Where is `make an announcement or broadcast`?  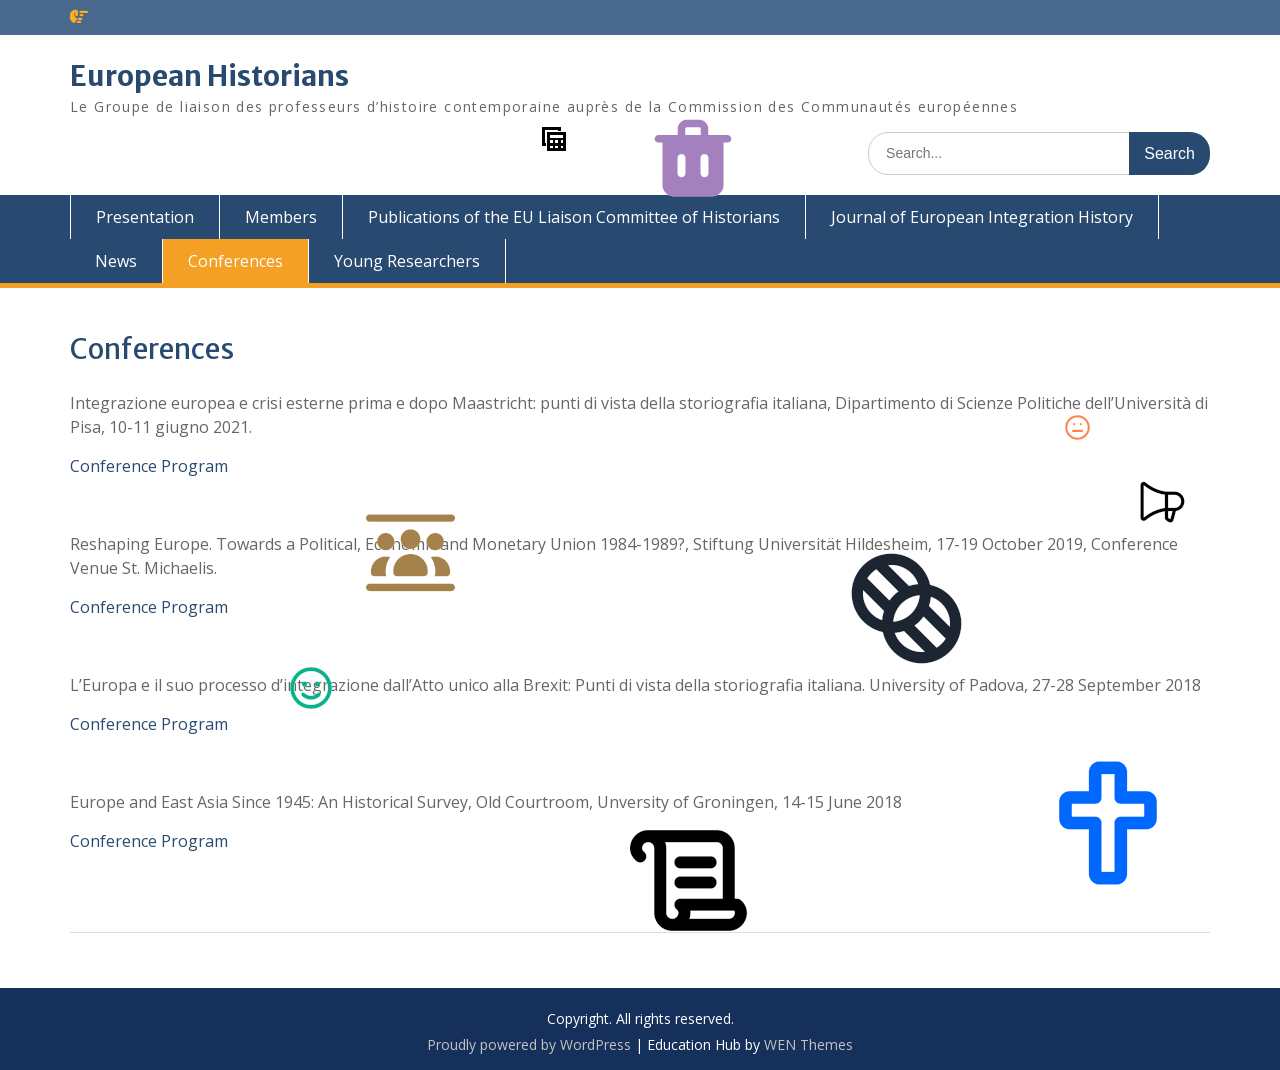
make an announcement or broadcast is located at coordinates (1160, 503).